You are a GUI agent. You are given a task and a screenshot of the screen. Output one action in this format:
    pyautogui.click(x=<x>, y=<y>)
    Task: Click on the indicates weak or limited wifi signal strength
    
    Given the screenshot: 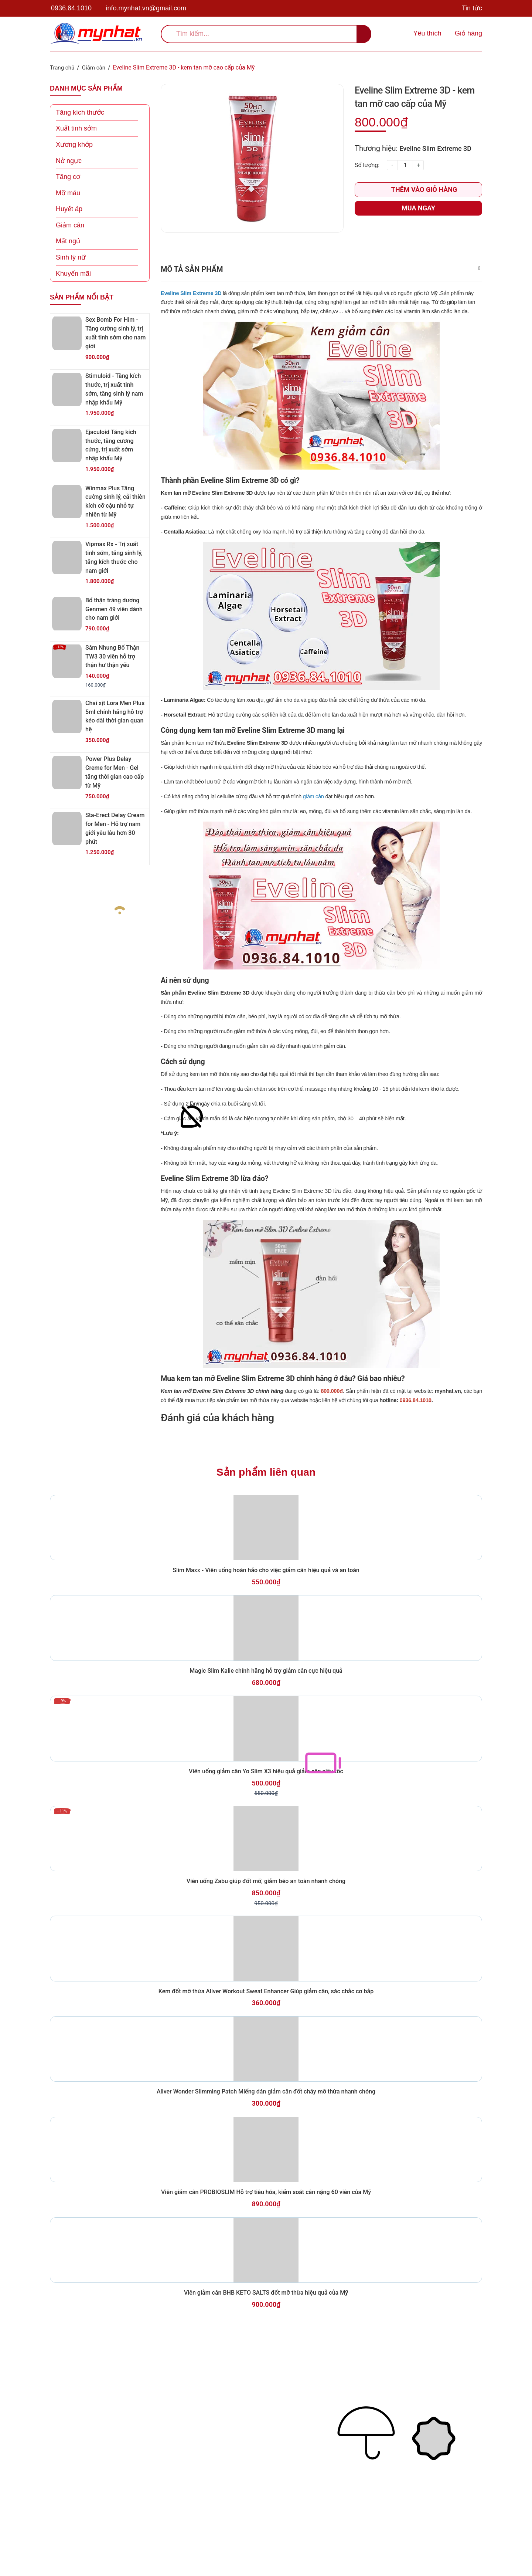 What is the action you would take?
    pyautogui.click(x=120, y=905)
    